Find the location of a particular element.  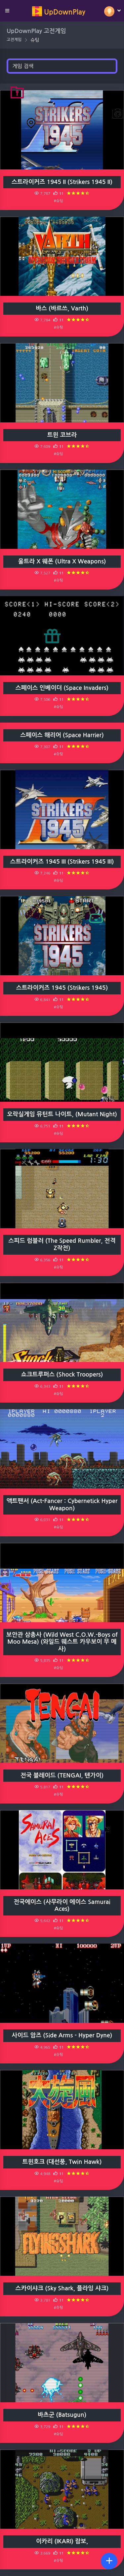

view gifts or rewards is located at coordinates (52, 636).